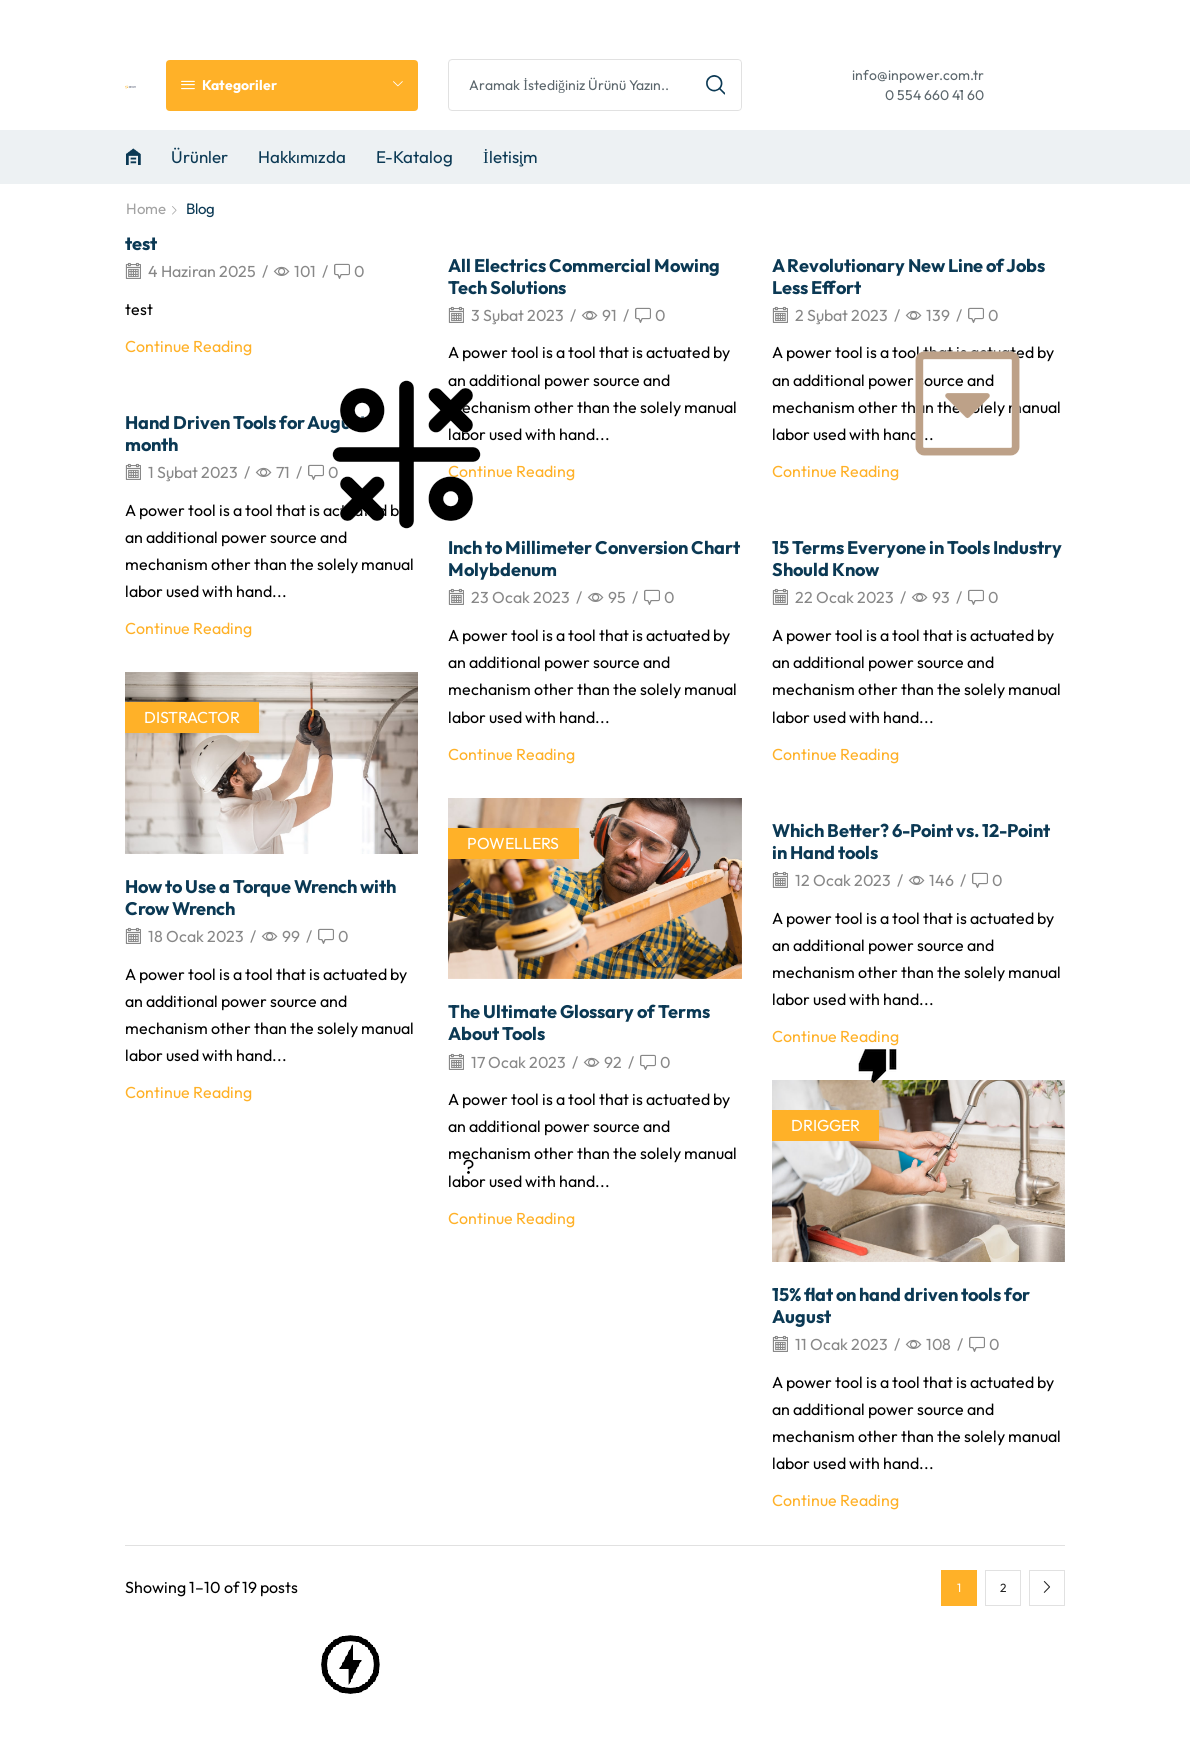  What do you see at coordinates (350, 1664) in the screenshot?
I see `indicates offline or cached content available` at bounding box center [350, 1664].